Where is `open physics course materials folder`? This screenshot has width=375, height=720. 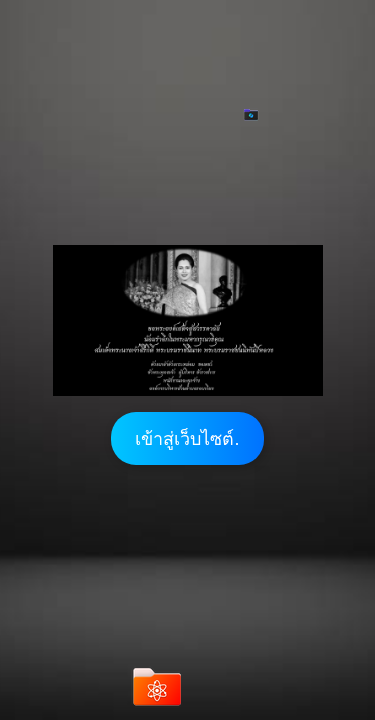
open physics course materials folder is located at coordinates (157, 688).